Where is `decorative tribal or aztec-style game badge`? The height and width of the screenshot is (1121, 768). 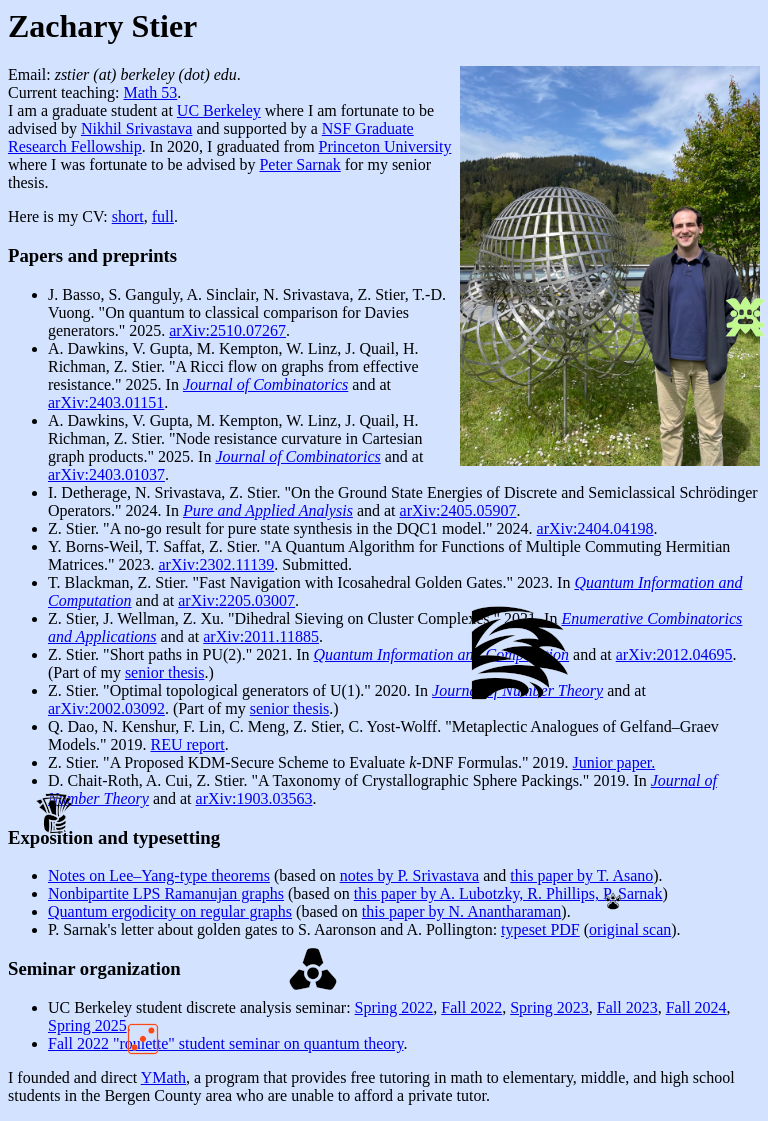
decorative tribal or aztec-style game badge is located at coordinates (745, 316).